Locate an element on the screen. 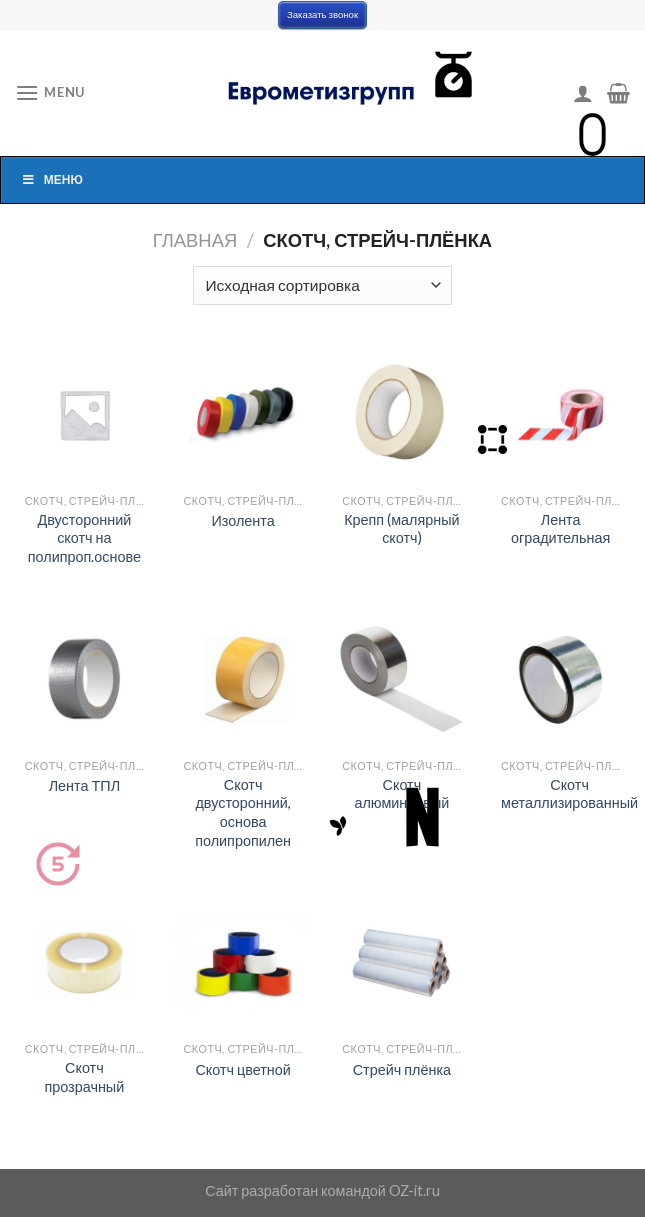  open the Netflix app is located at coordinates (422, 817).